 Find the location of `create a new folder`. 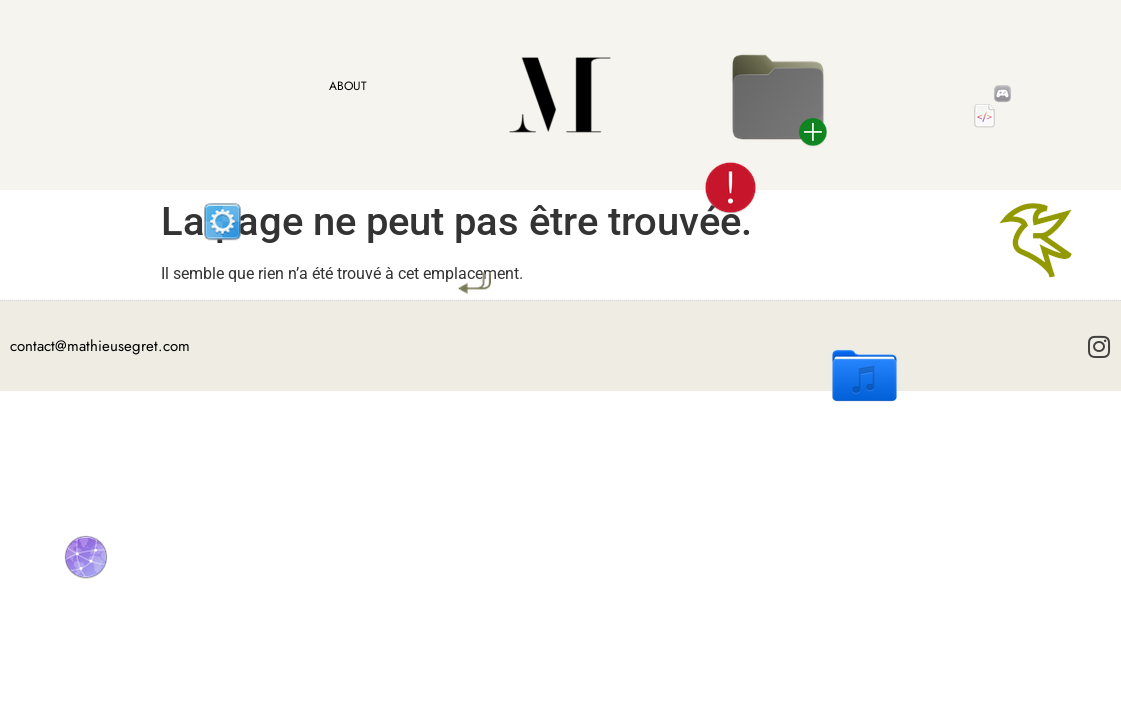

create a new folder is located at coordinates (778, 97).